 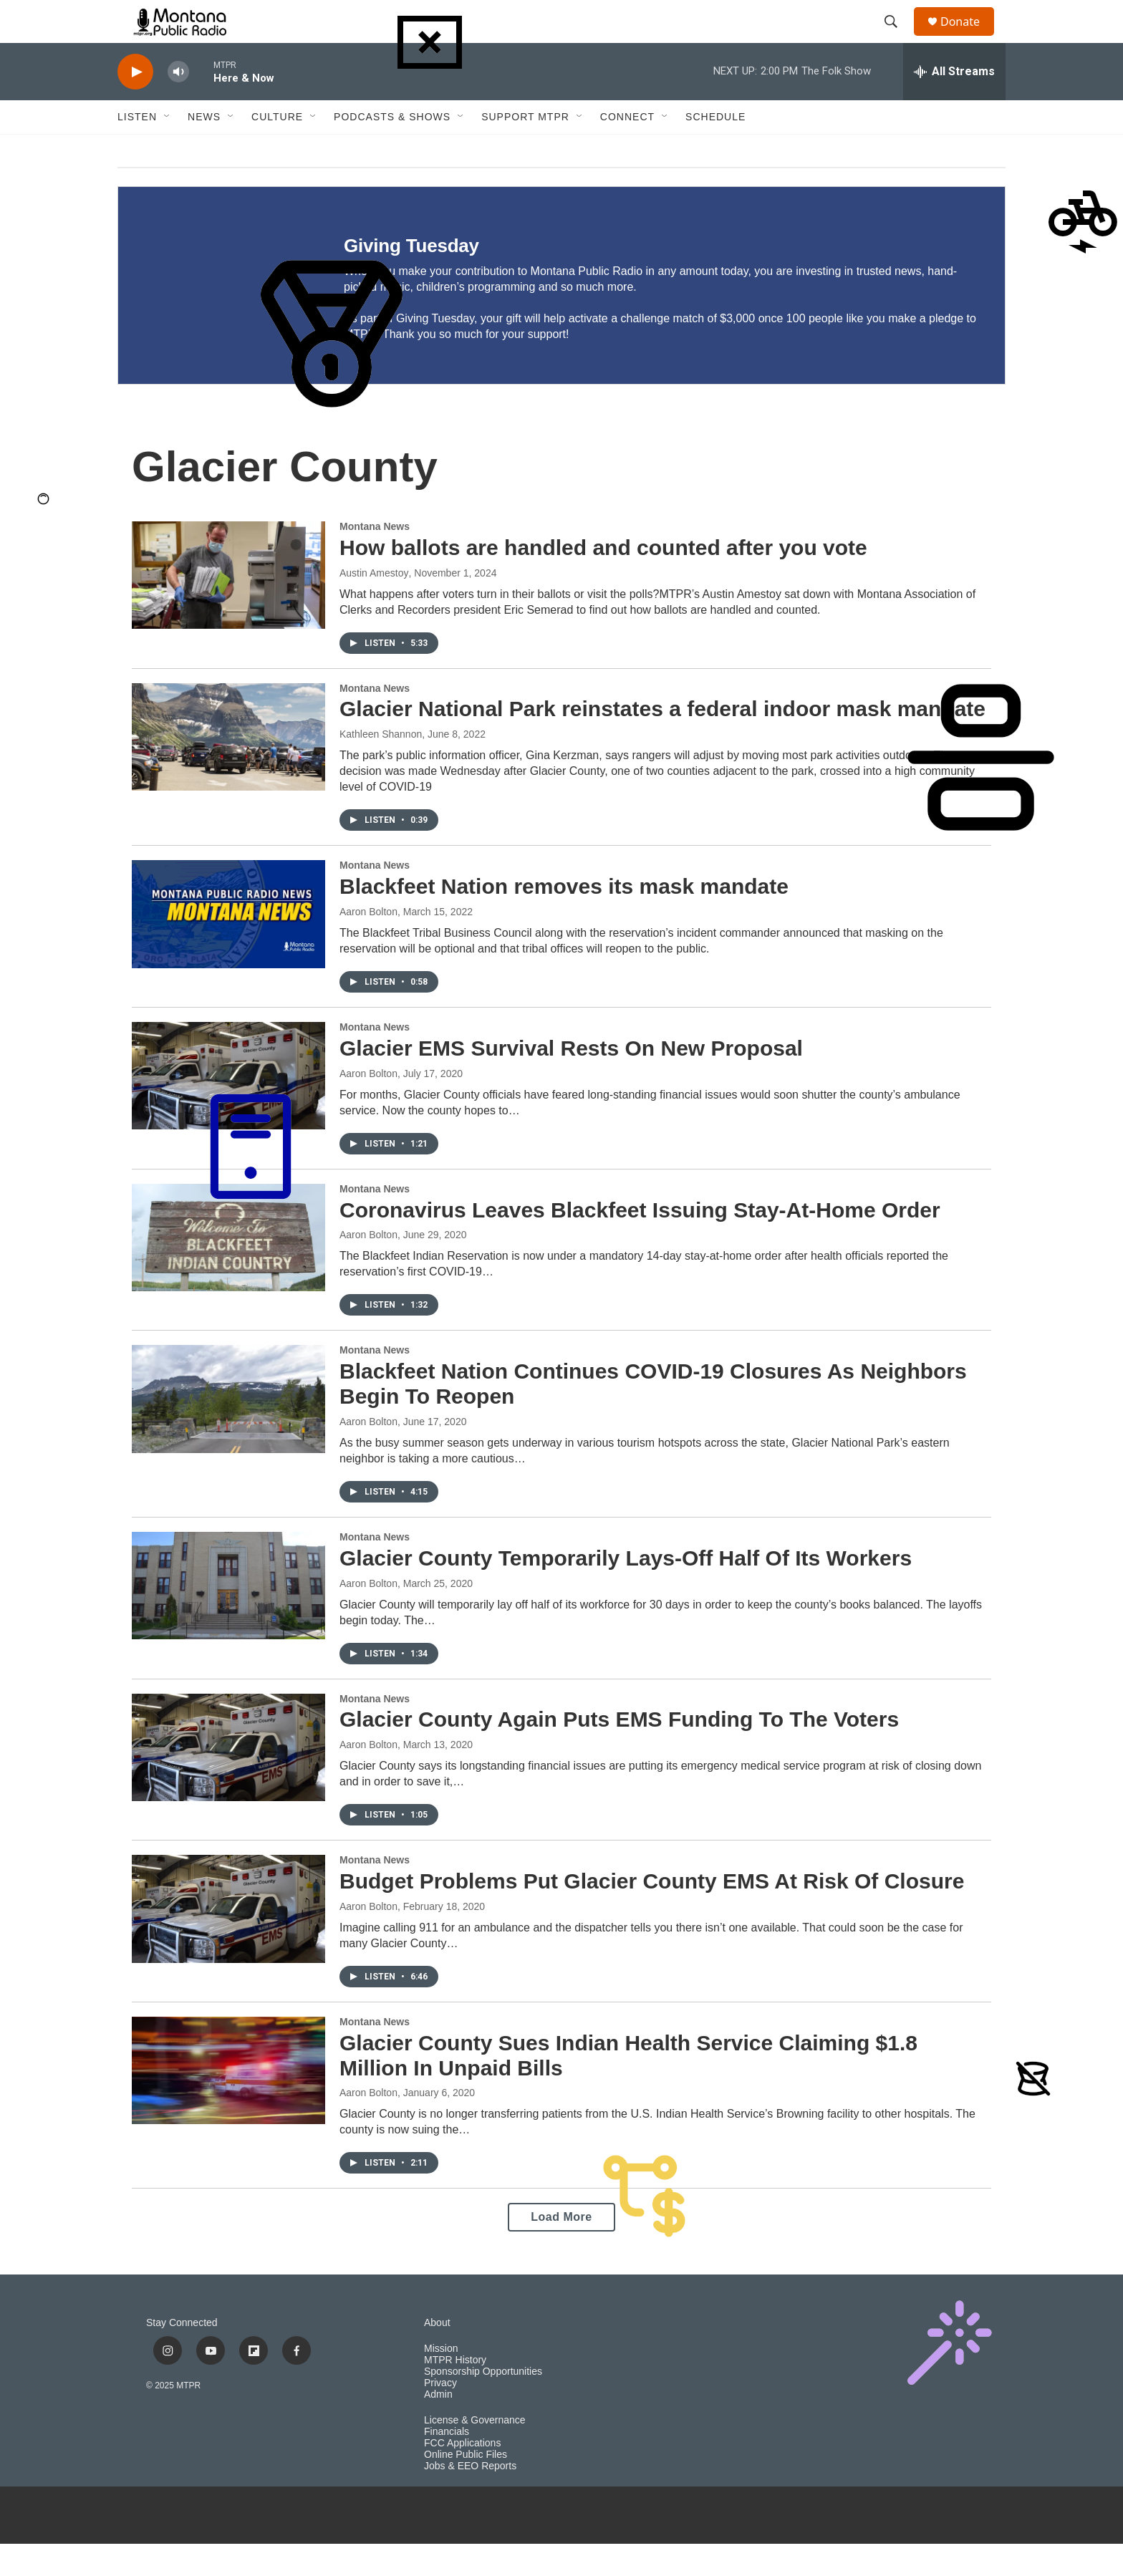 I want to click on view achievements or awards, so click(x=332, y=334).